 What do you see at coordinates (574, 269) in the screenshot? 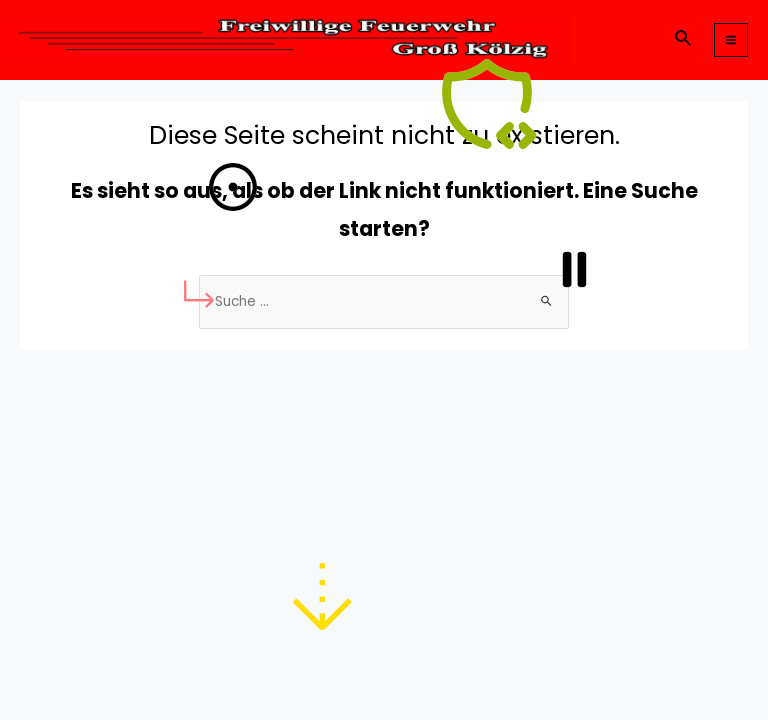
I see `pause media playback` at bounding box center [574, 269].